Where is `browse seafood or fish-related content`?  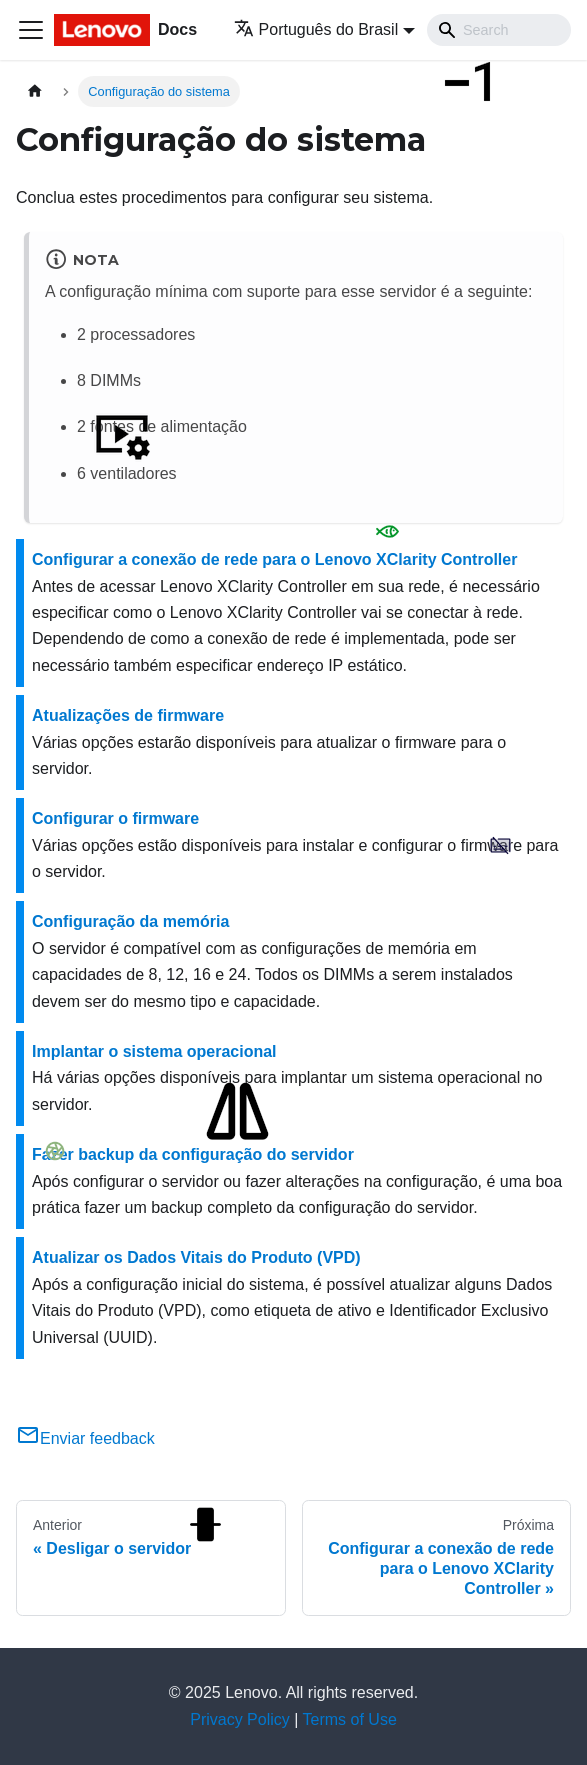
browse seafood or fish-related content is located at coordinates (387, 531).